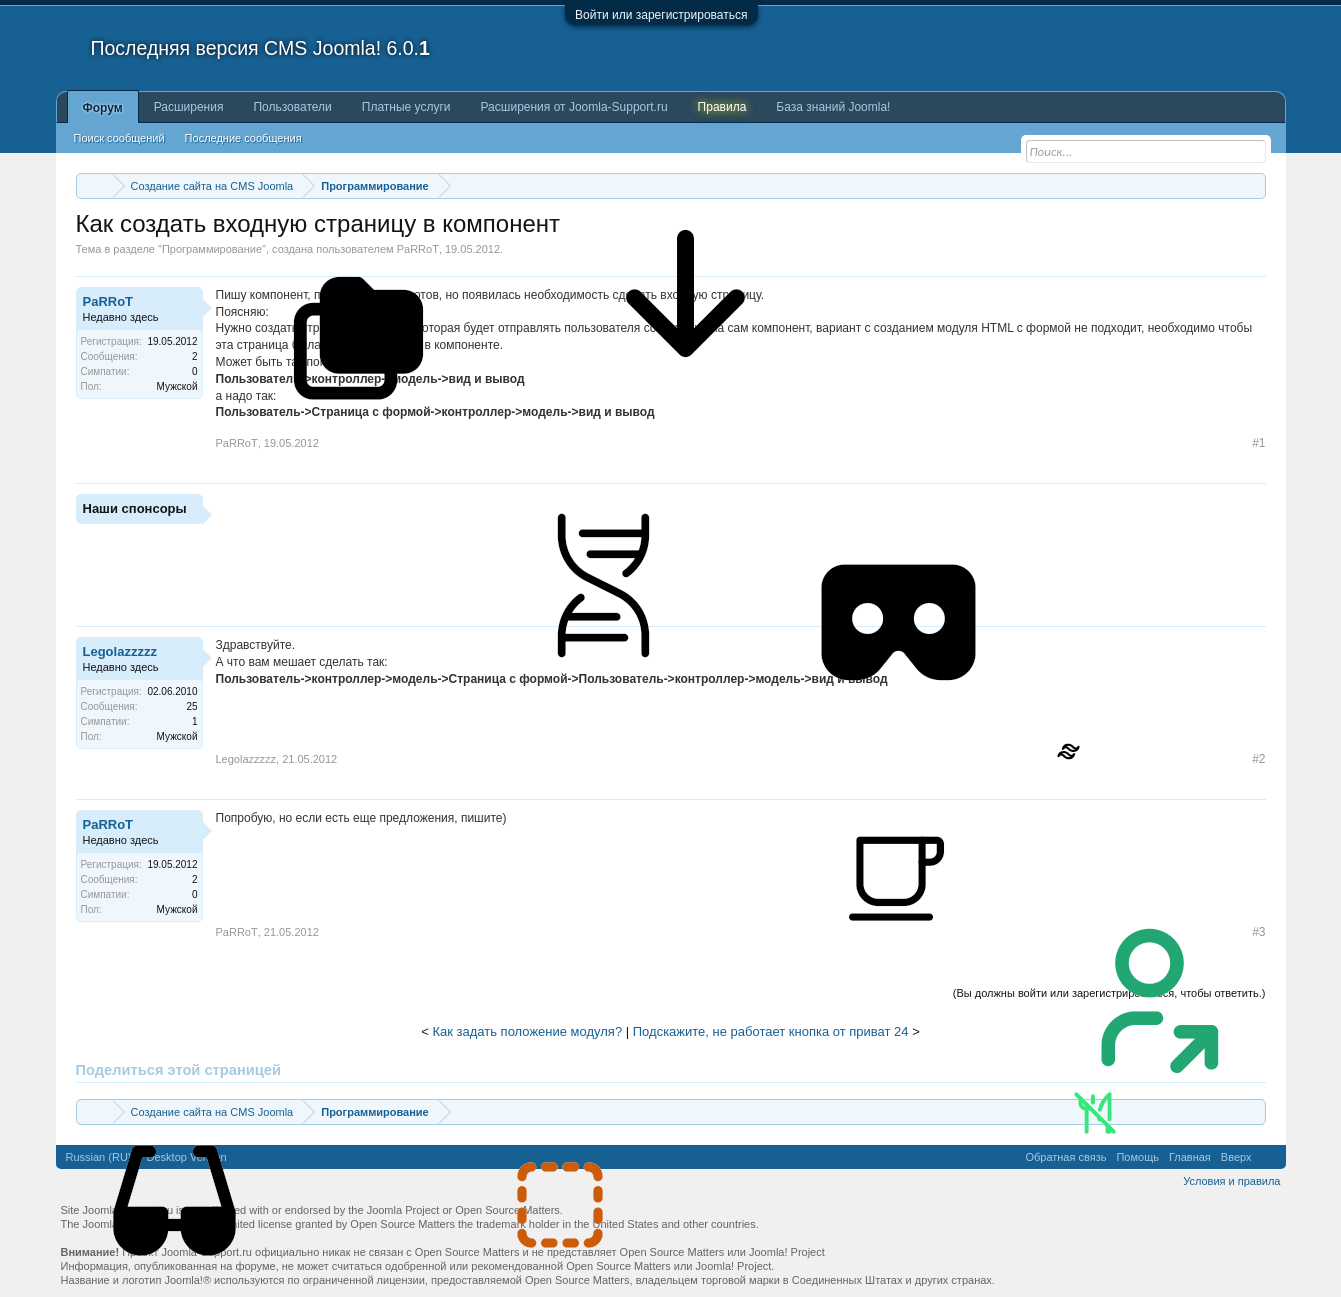  I want to click on access genetics or DNA-related features, so click(603, 585).